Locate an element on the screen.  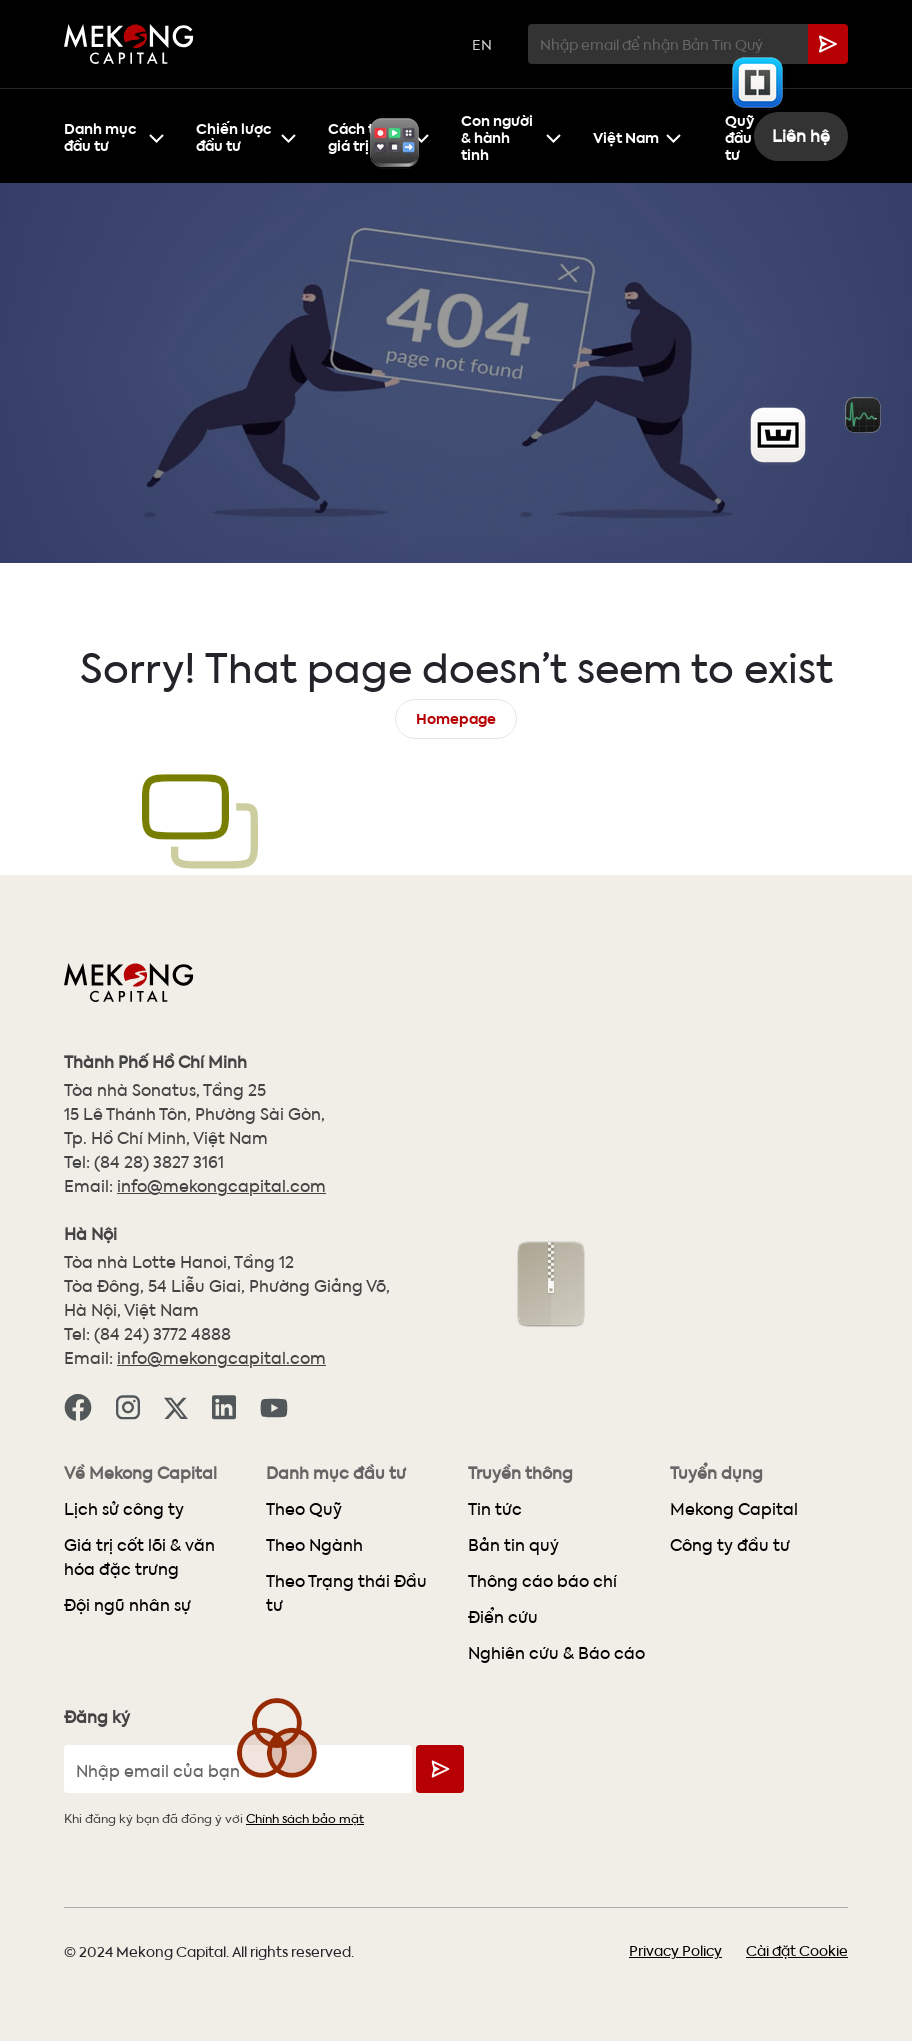
open Boatswain app for Elgato Stream Deck control is located at coordinates (394, 142).